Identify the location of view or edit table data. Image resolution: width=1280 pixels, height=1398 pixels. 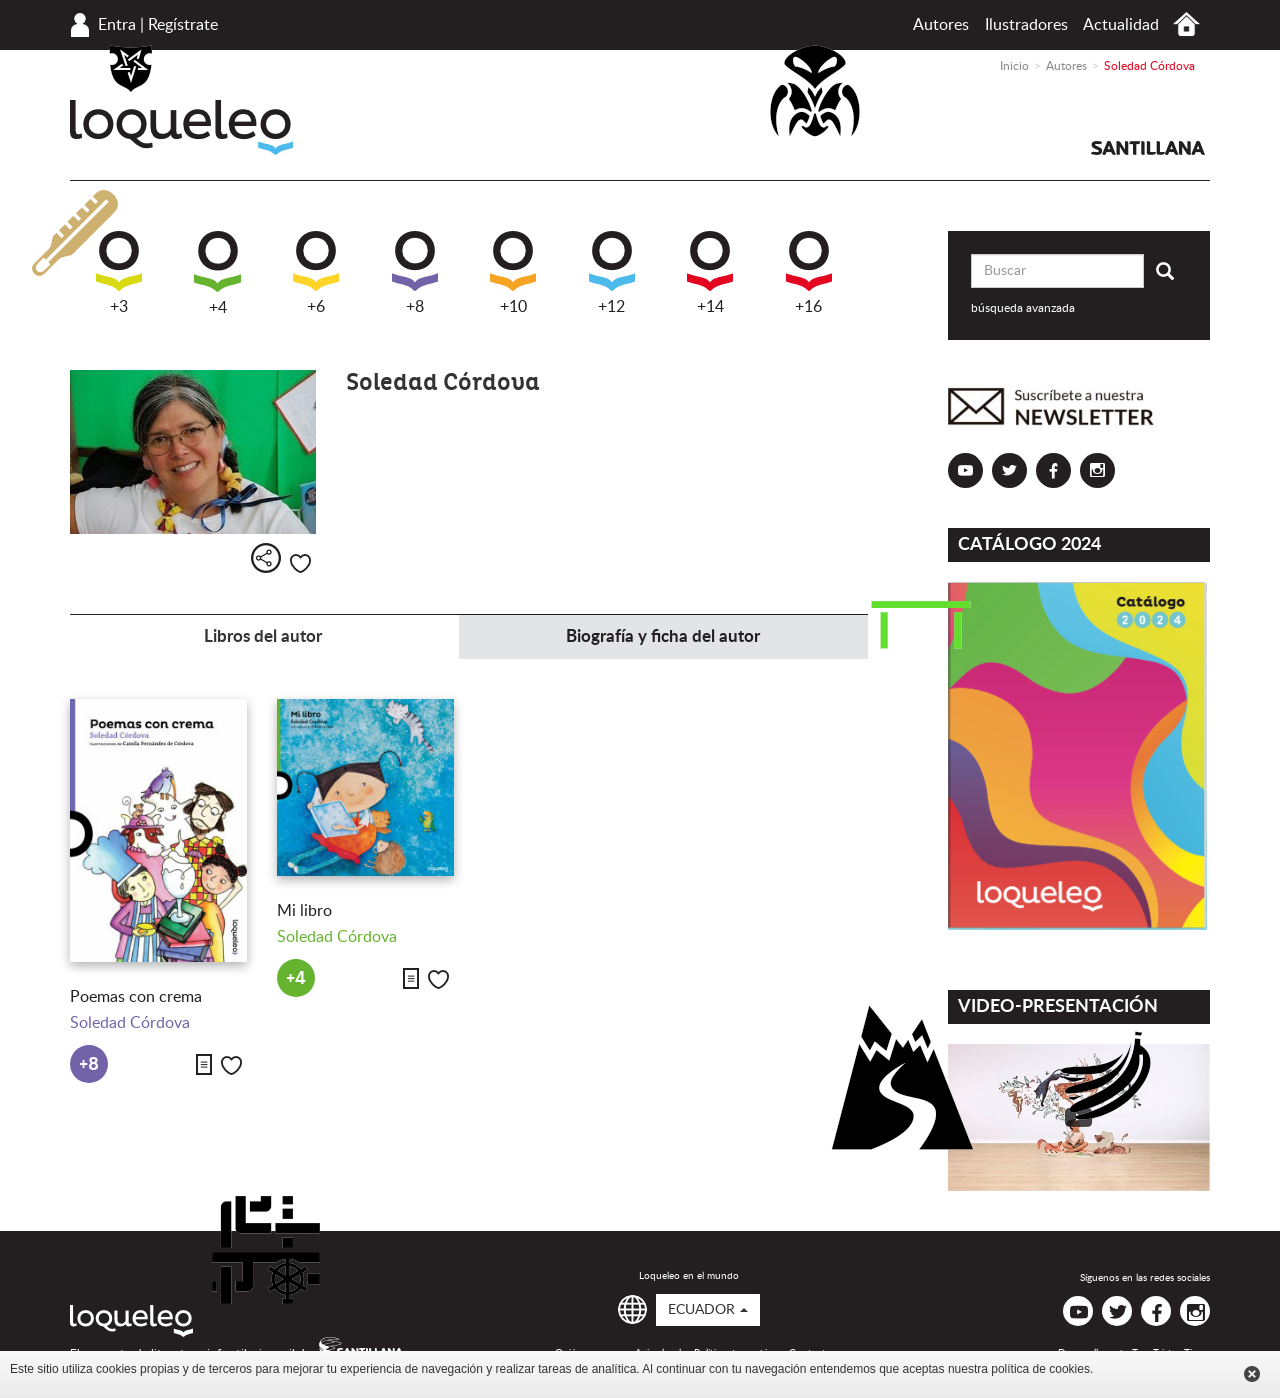
(921, 599).